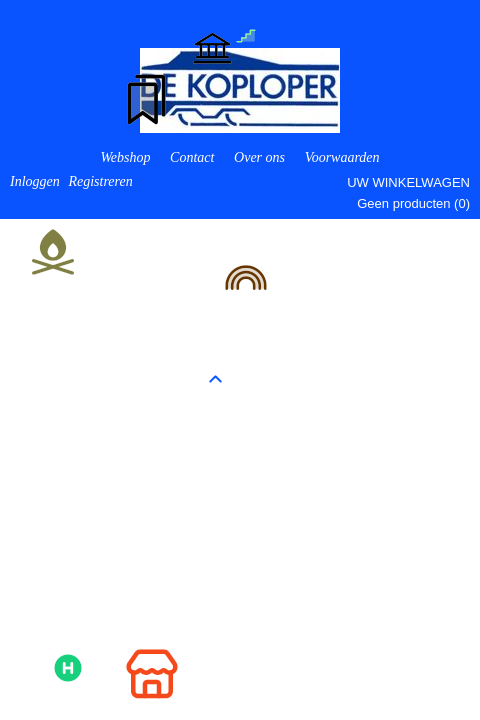 The width and height of the screenshot is (480, 720). What do you see at coordinates (246, 279) in the screenshot?
I see `indicates pride or lgbtq+ content` at bounding box center [246, 279].